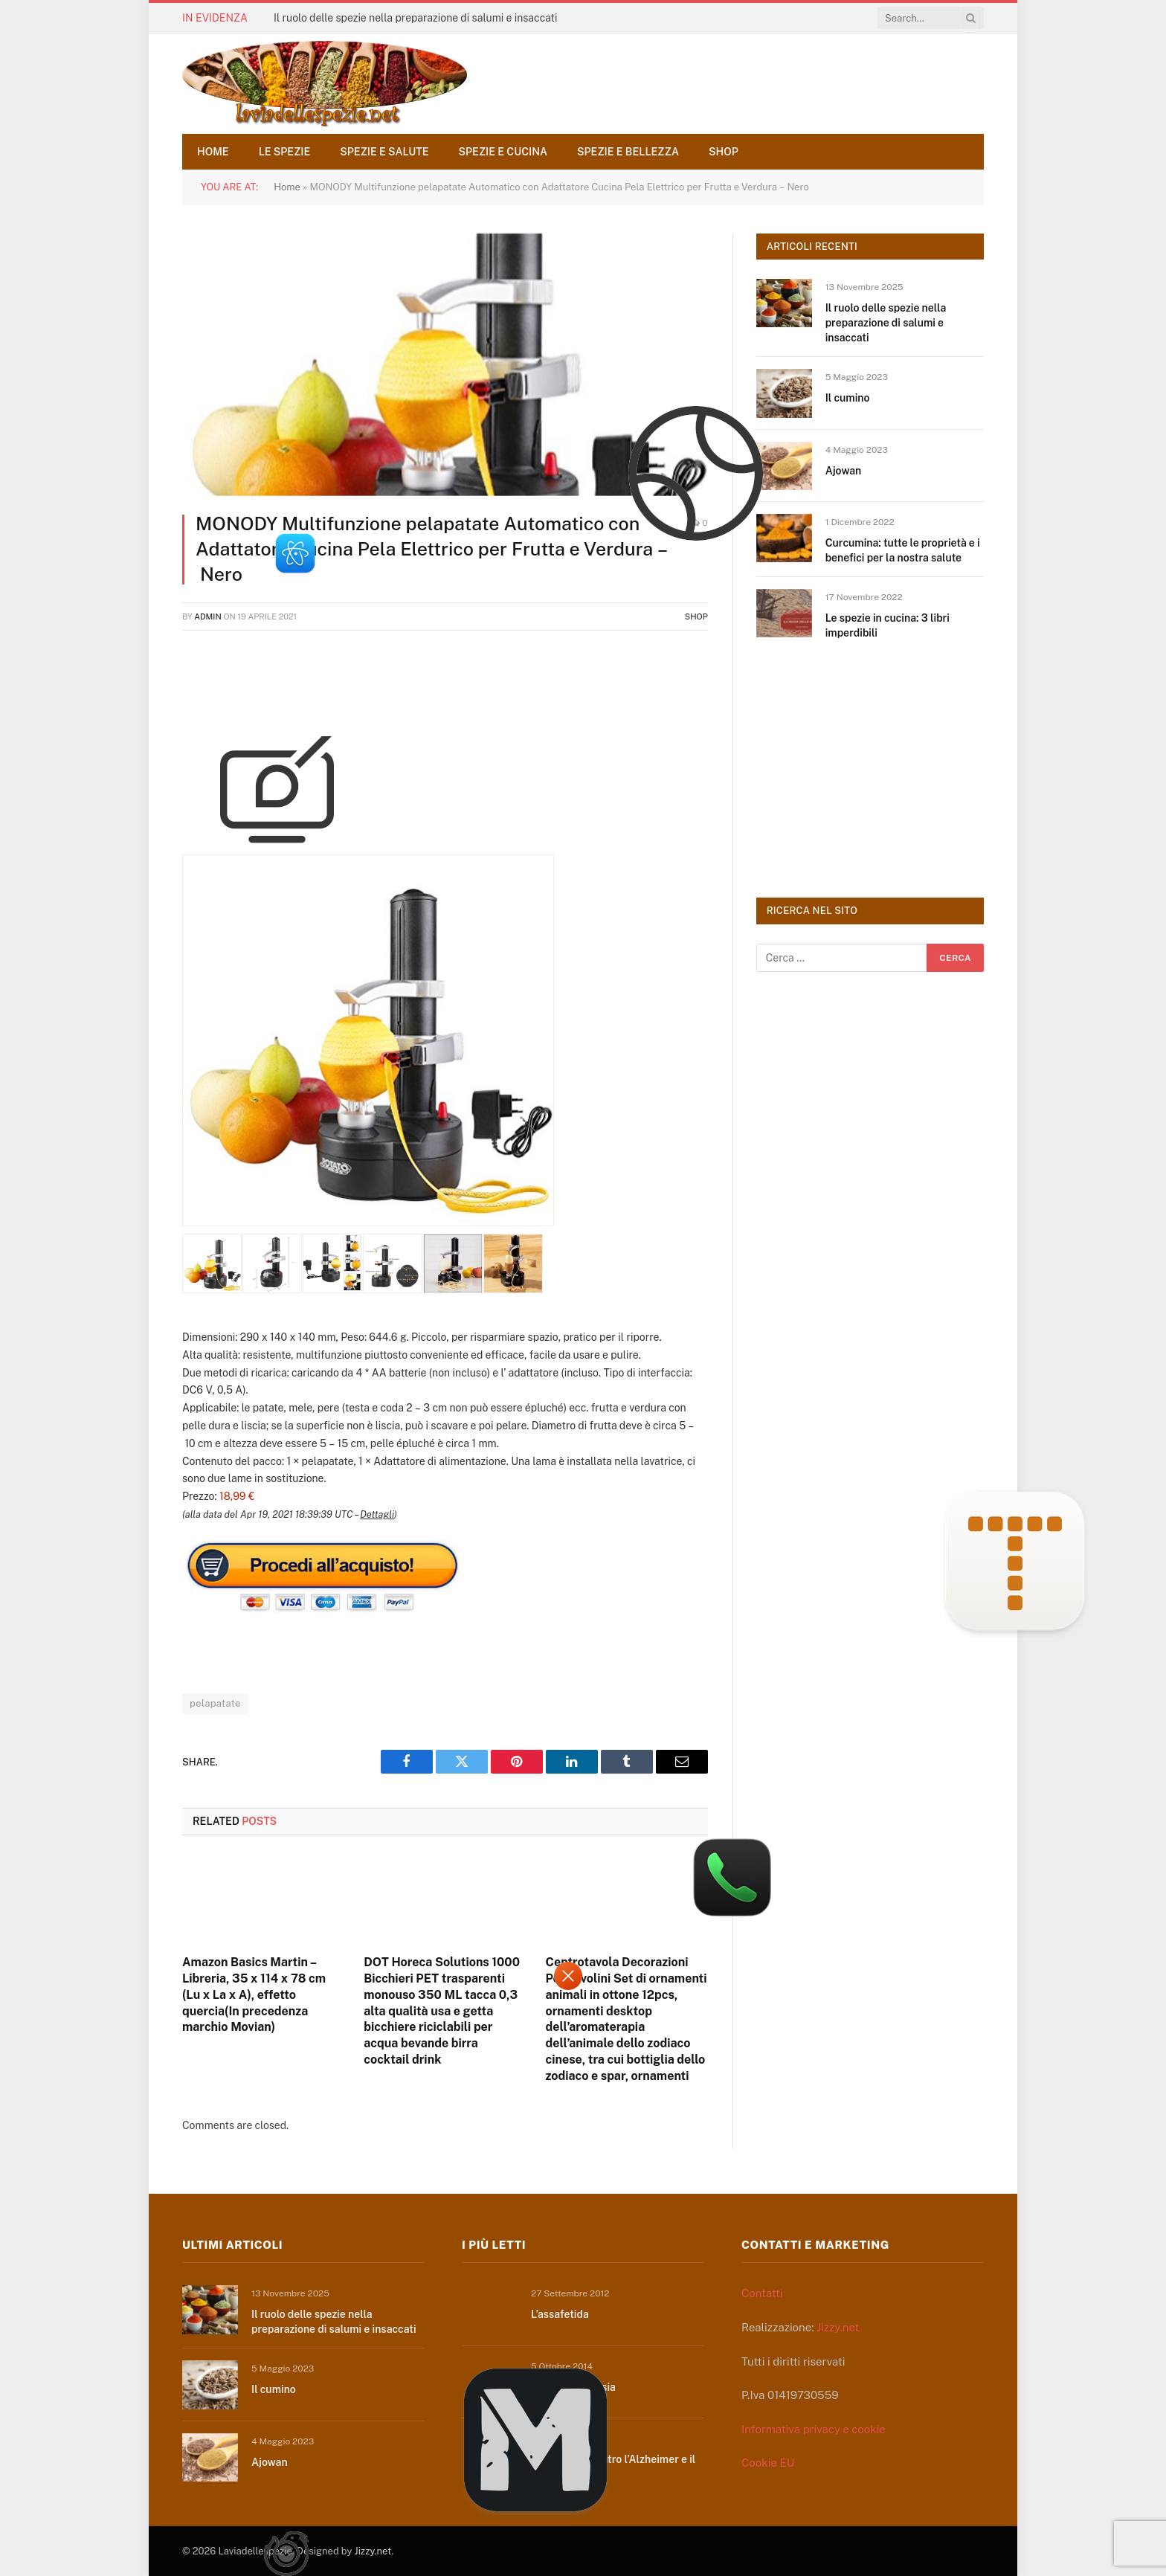  What do you see at coordinates (695, 473) in the screenshot?
I see `access sports and activities emoji category` at bounding box center [695, 473].